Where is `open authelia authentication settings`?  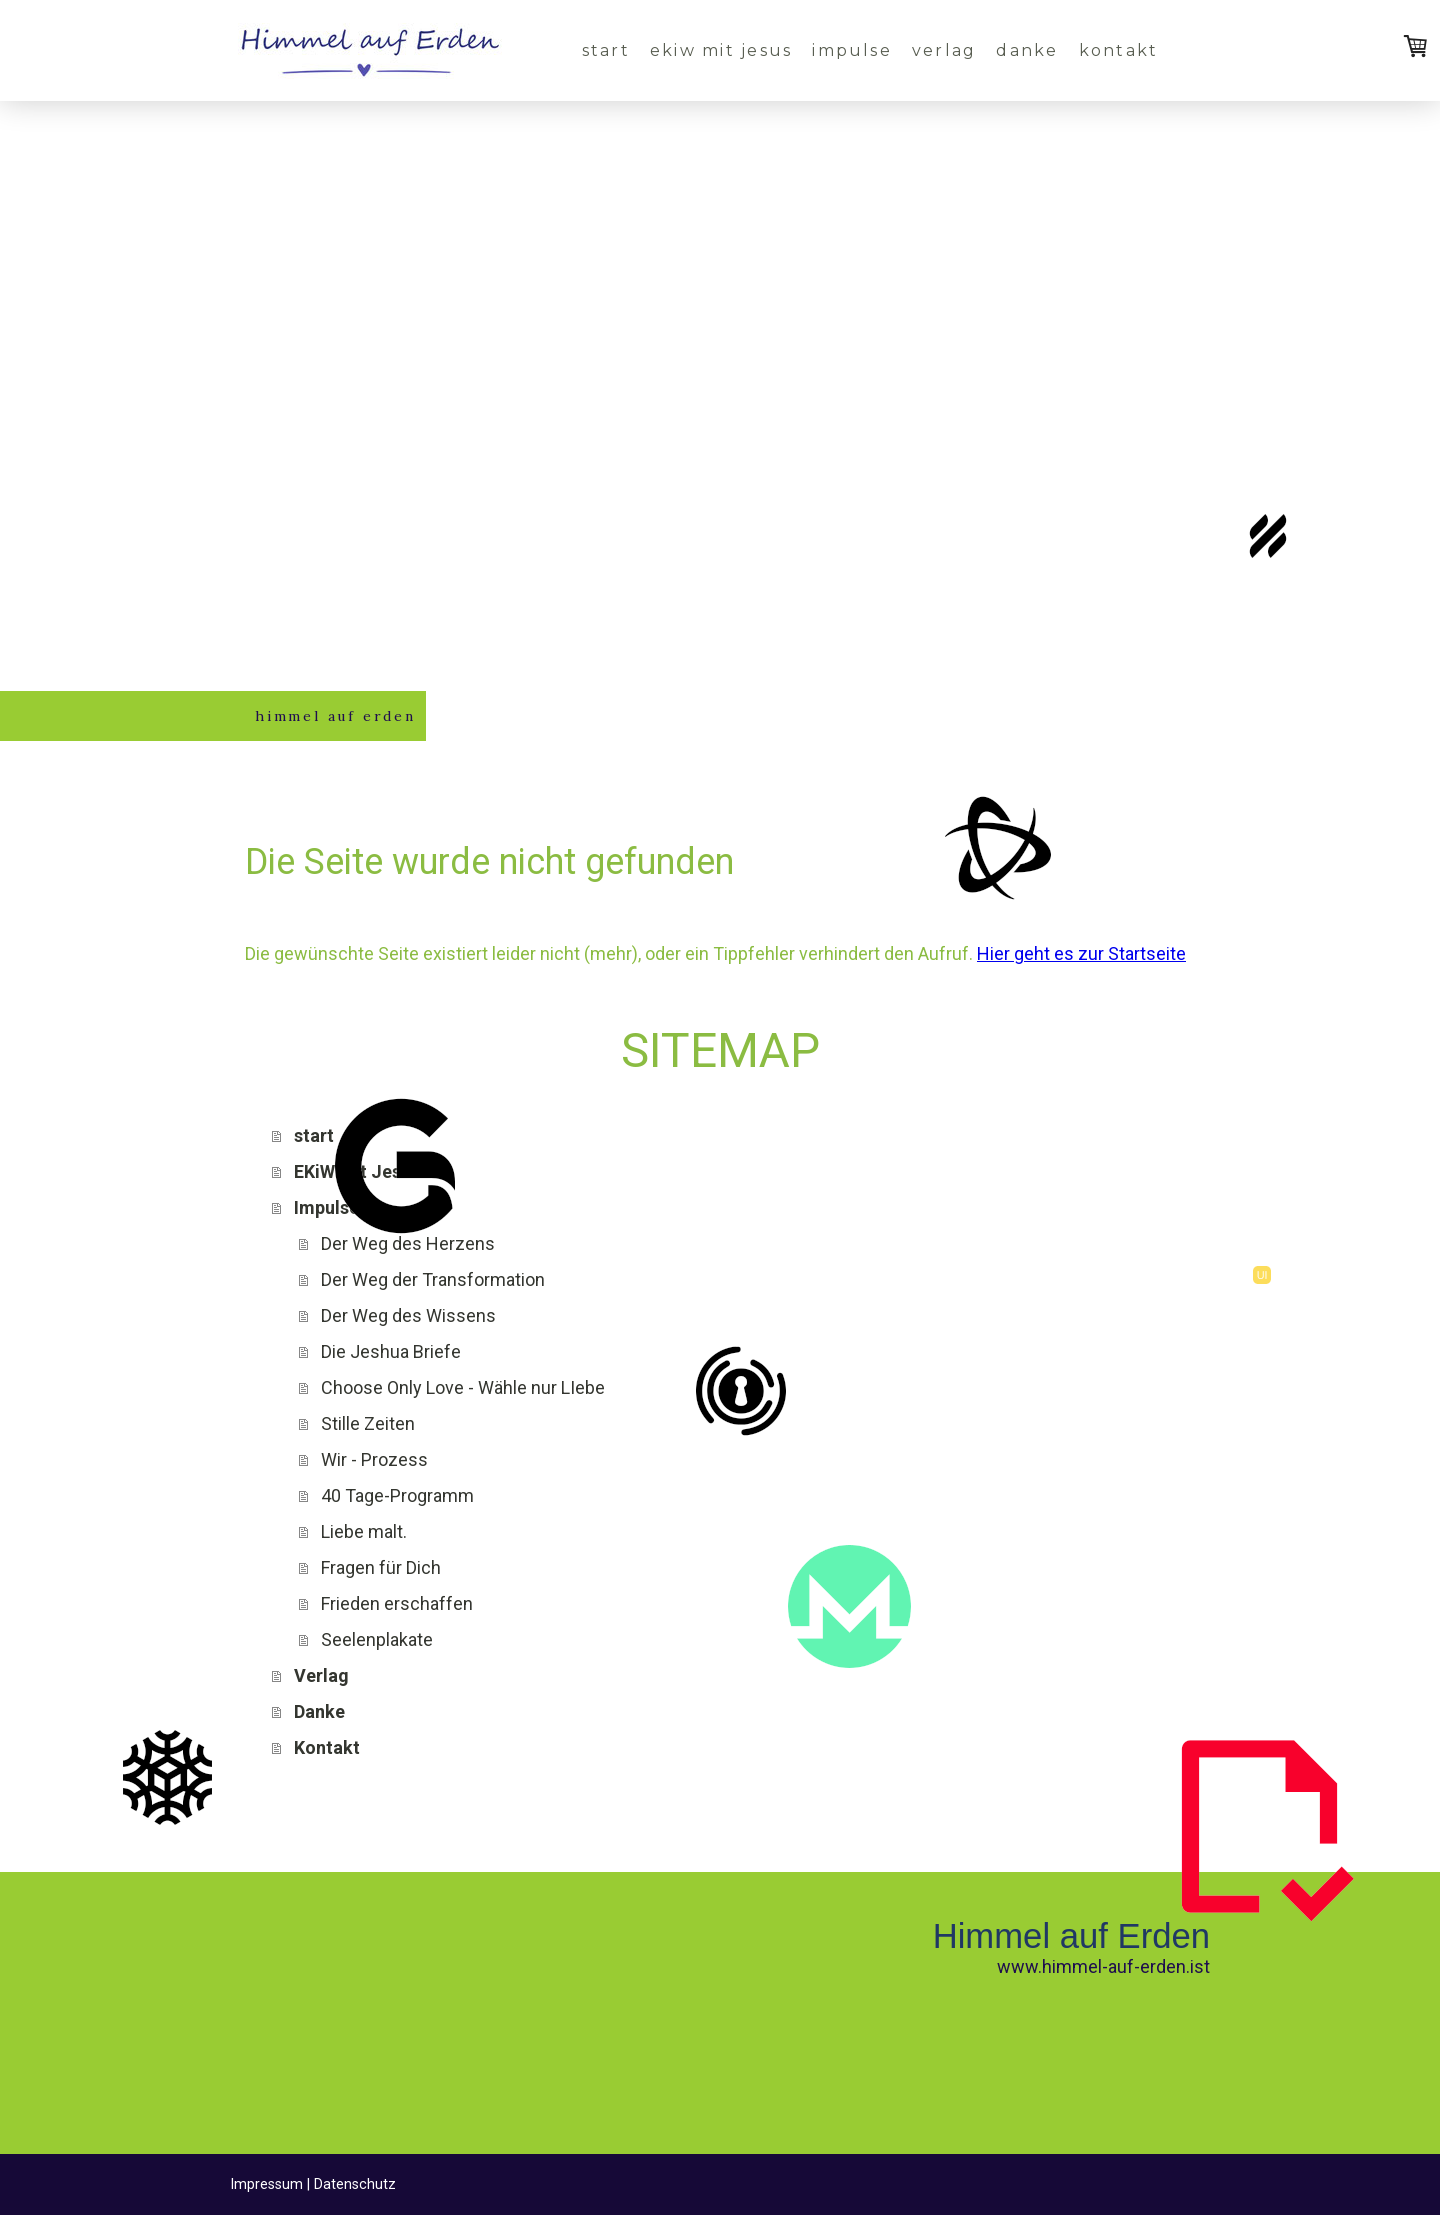 open authelia authentication settings is located at coordinates (741, 1391).